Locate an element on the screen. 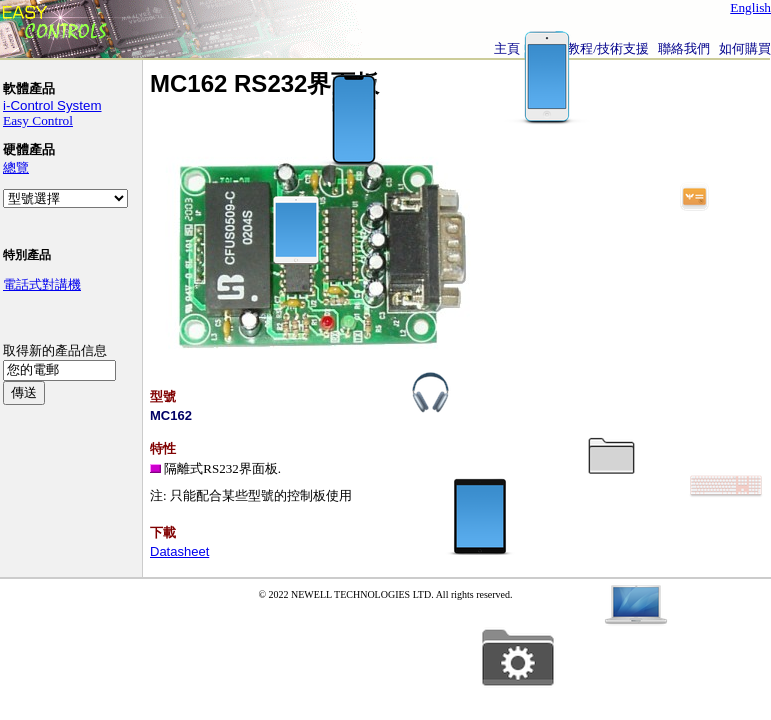 This screenshot has width=771, height=720. iPod Touch device connected is located at coordinates (547, 78).